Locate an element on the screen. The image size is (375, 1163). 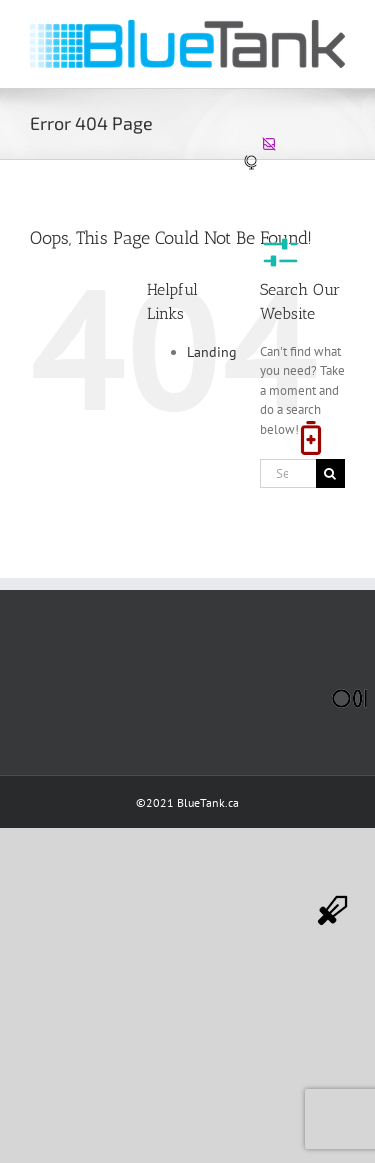
add or extend battery life is located at coordinates (311, 438).